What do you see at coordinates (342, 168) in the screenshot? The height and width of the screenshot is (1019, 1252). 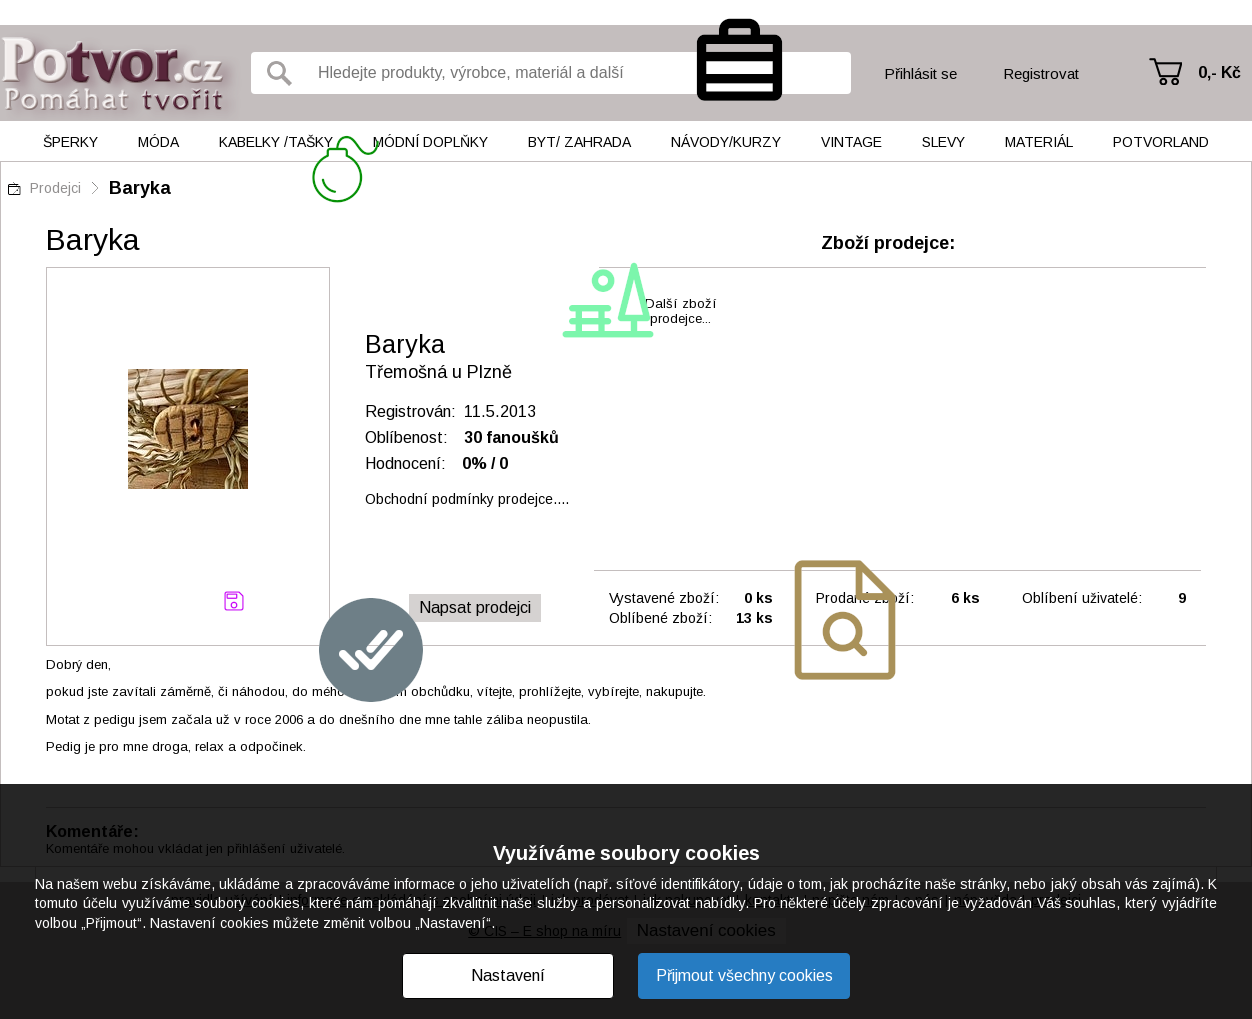 I see `indicates a destructive or irreversible action` at bounding box center [342, 168].